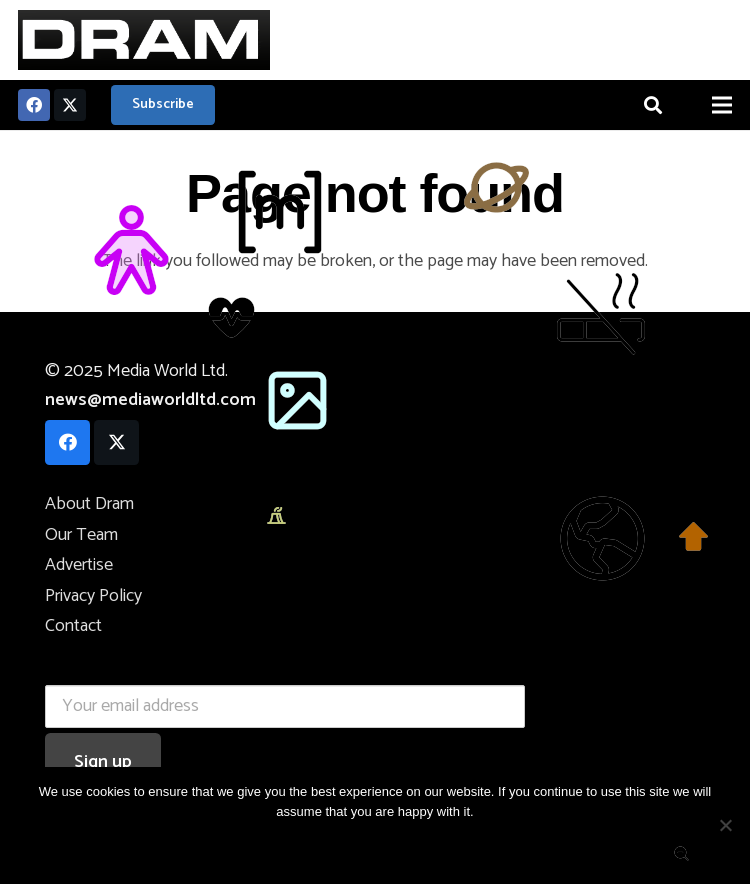 This screenshot has width=750, height=884. I want to click on access your profile or account, so click(131, 251).